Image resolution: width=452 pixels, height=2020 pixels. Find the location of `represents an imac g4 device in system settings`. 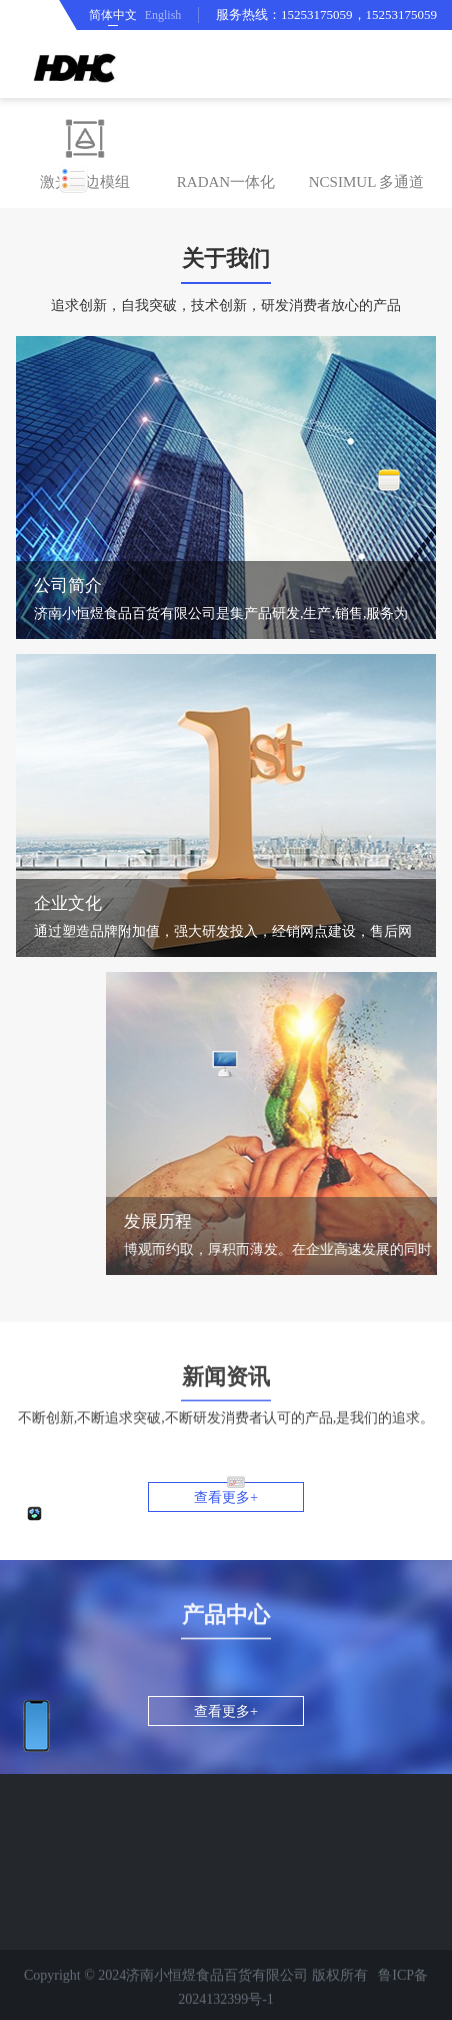

represents an imac g4 device in system settings is located at coordinates (225, 1063).